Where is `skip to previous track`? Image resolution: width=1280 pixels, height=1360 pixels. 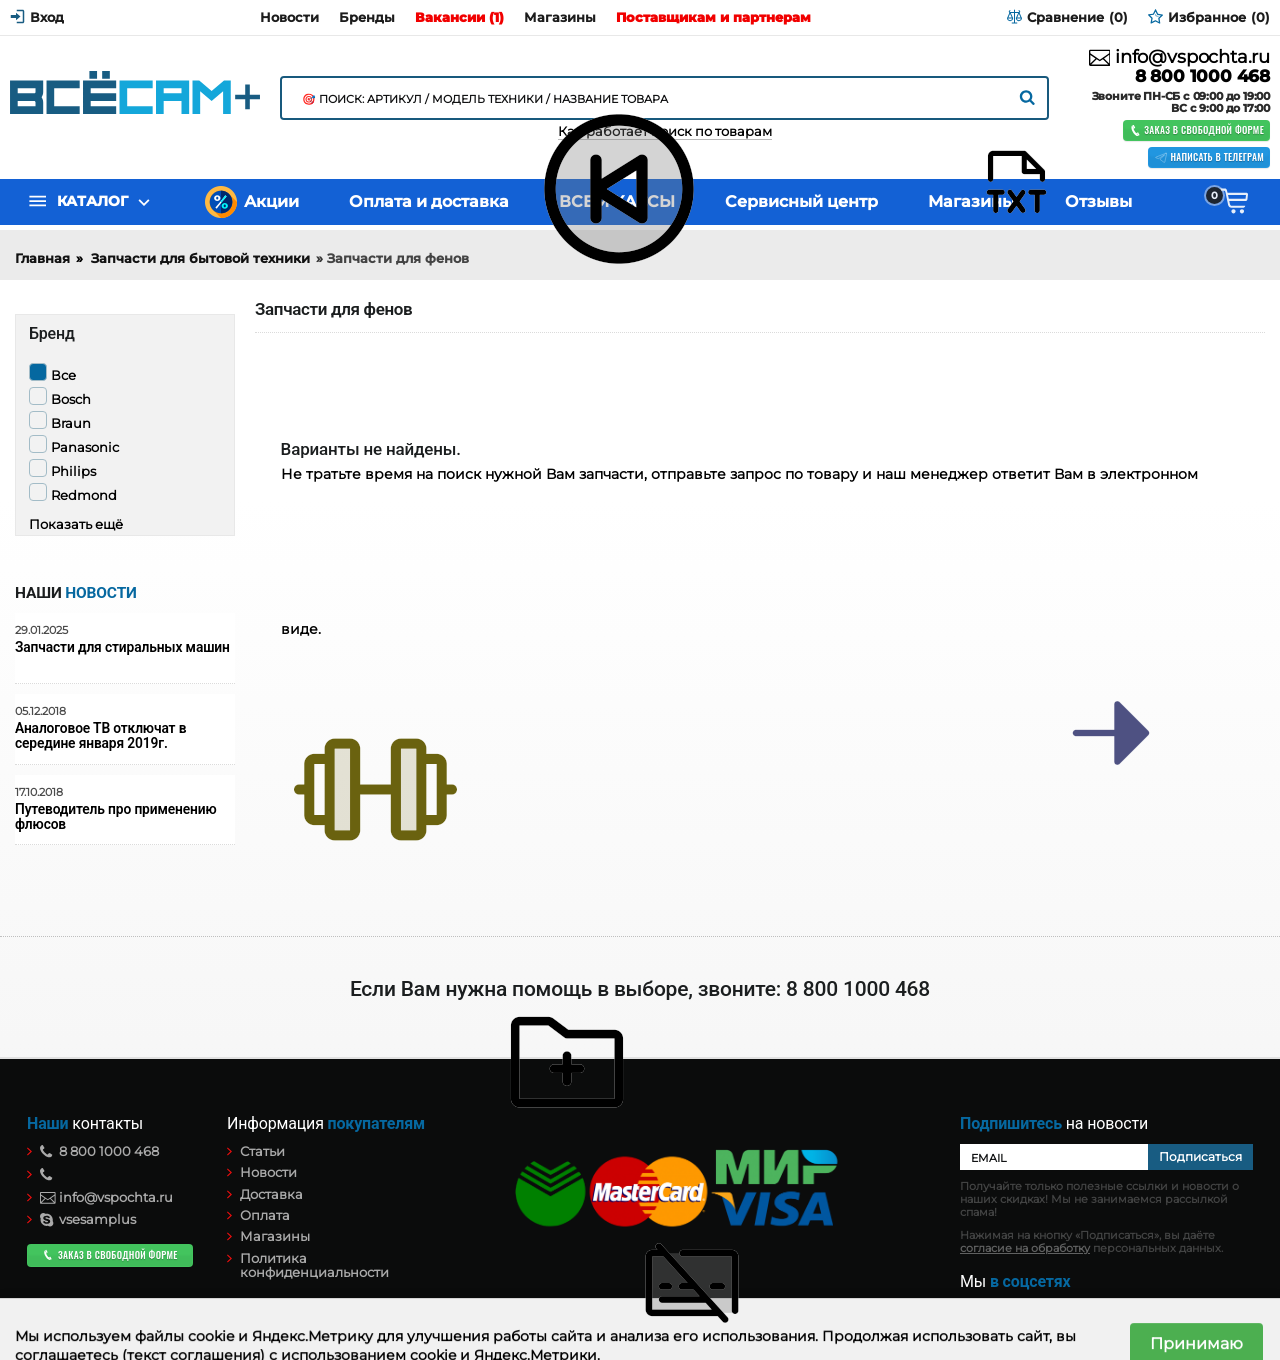 skip to previous track is located at coordinates (619, 189).